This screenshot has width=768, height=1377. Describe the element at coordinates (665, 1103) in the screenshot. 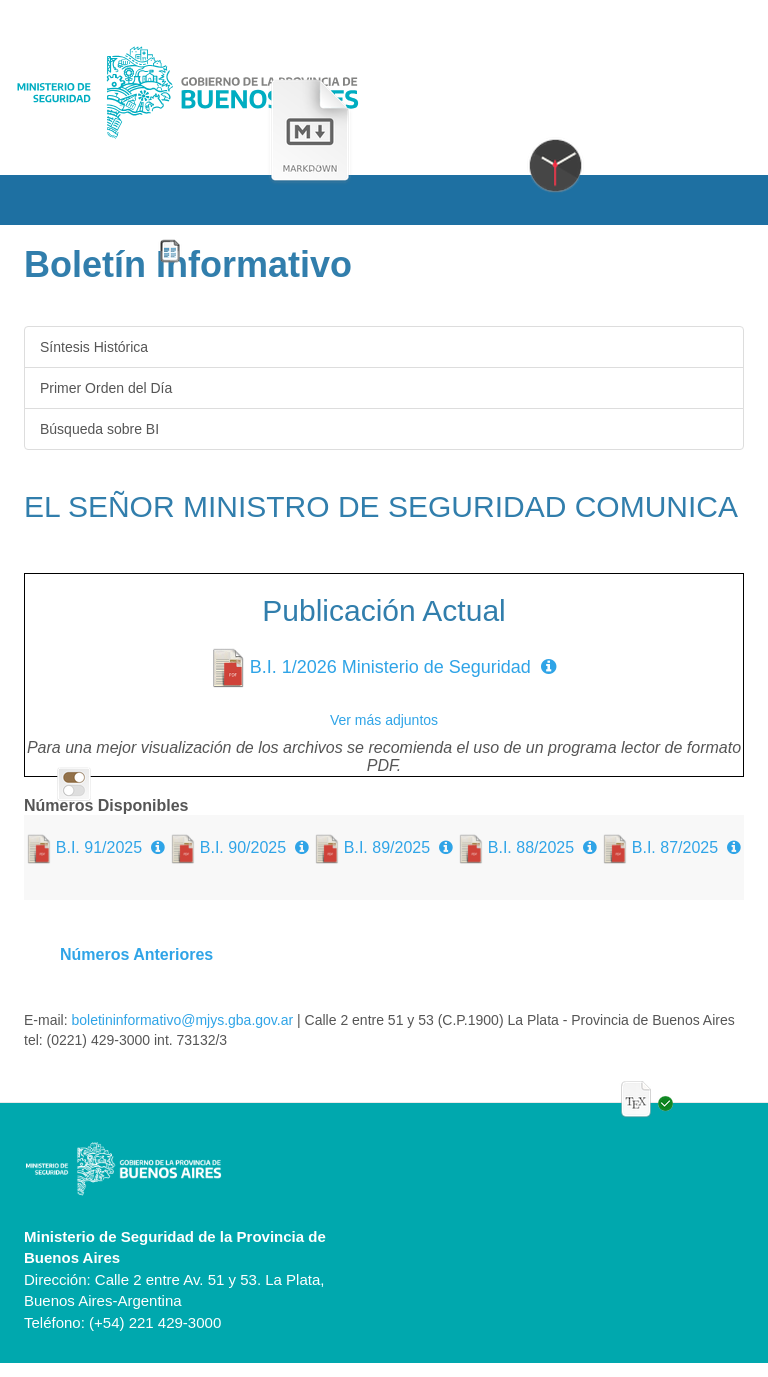

I see `indicates file has been successfully synced` at that location.